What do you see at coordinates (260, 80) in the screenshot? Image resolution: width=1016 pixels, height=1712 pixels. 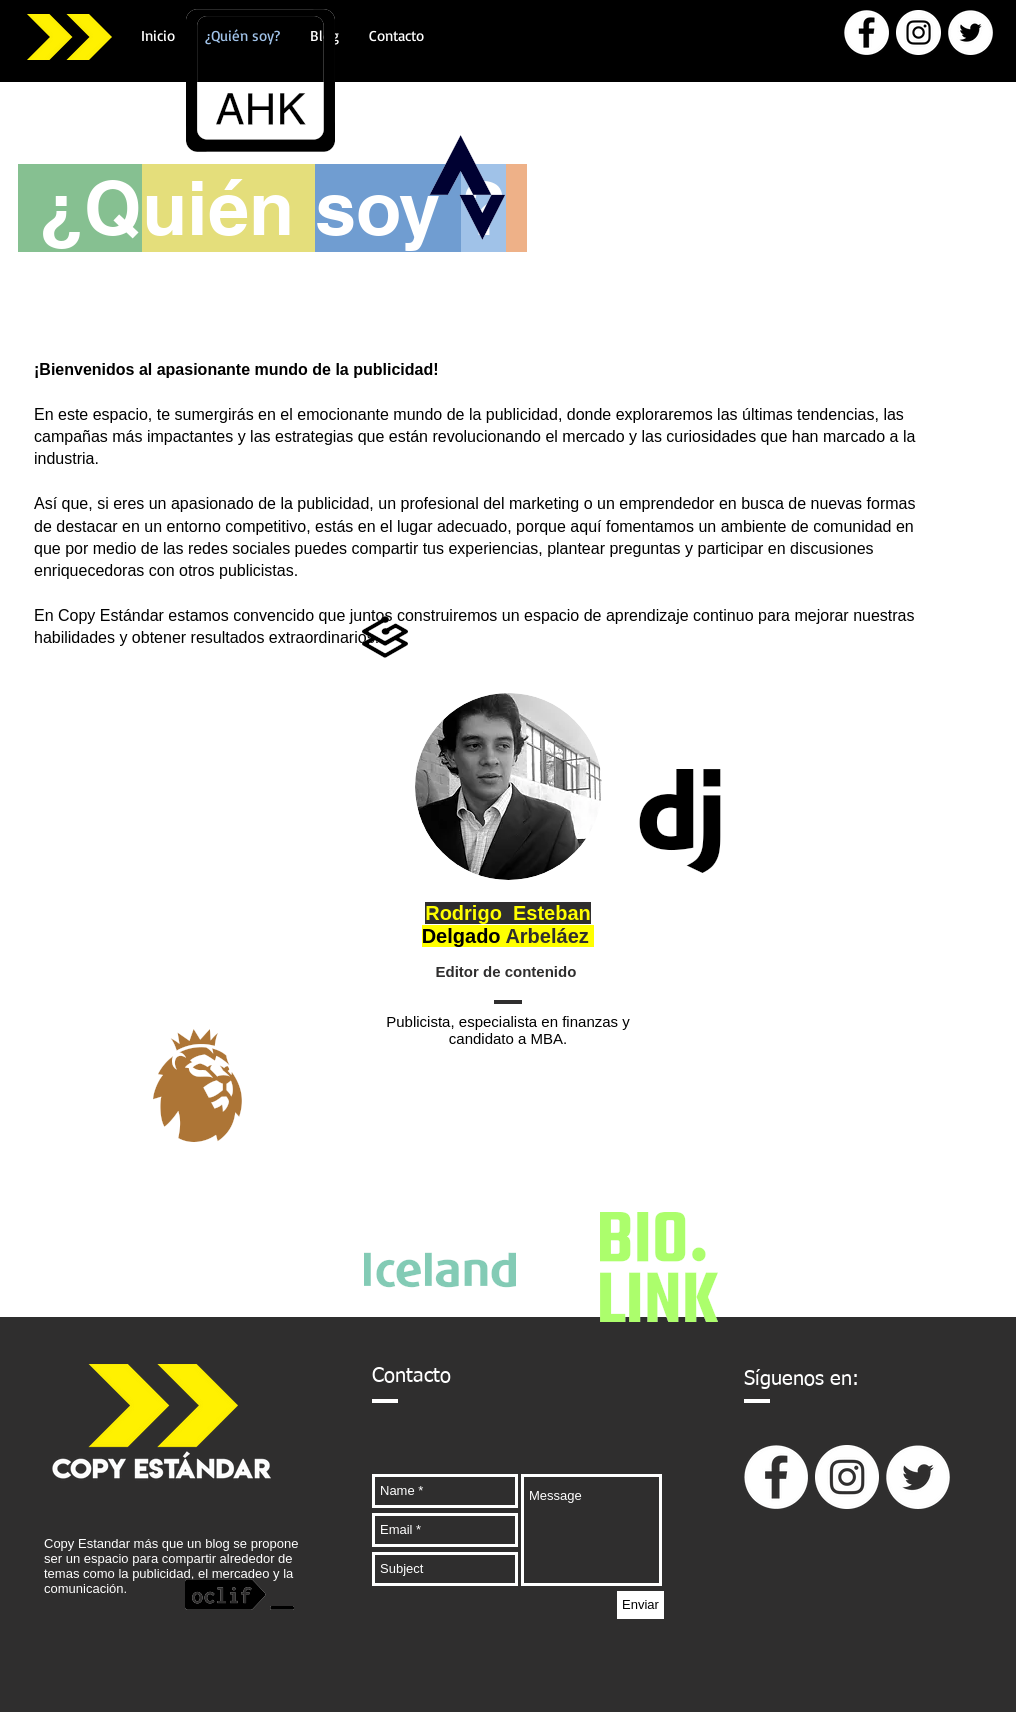 I see `AutoHotkey application logo` at bounding box center [260, 80].